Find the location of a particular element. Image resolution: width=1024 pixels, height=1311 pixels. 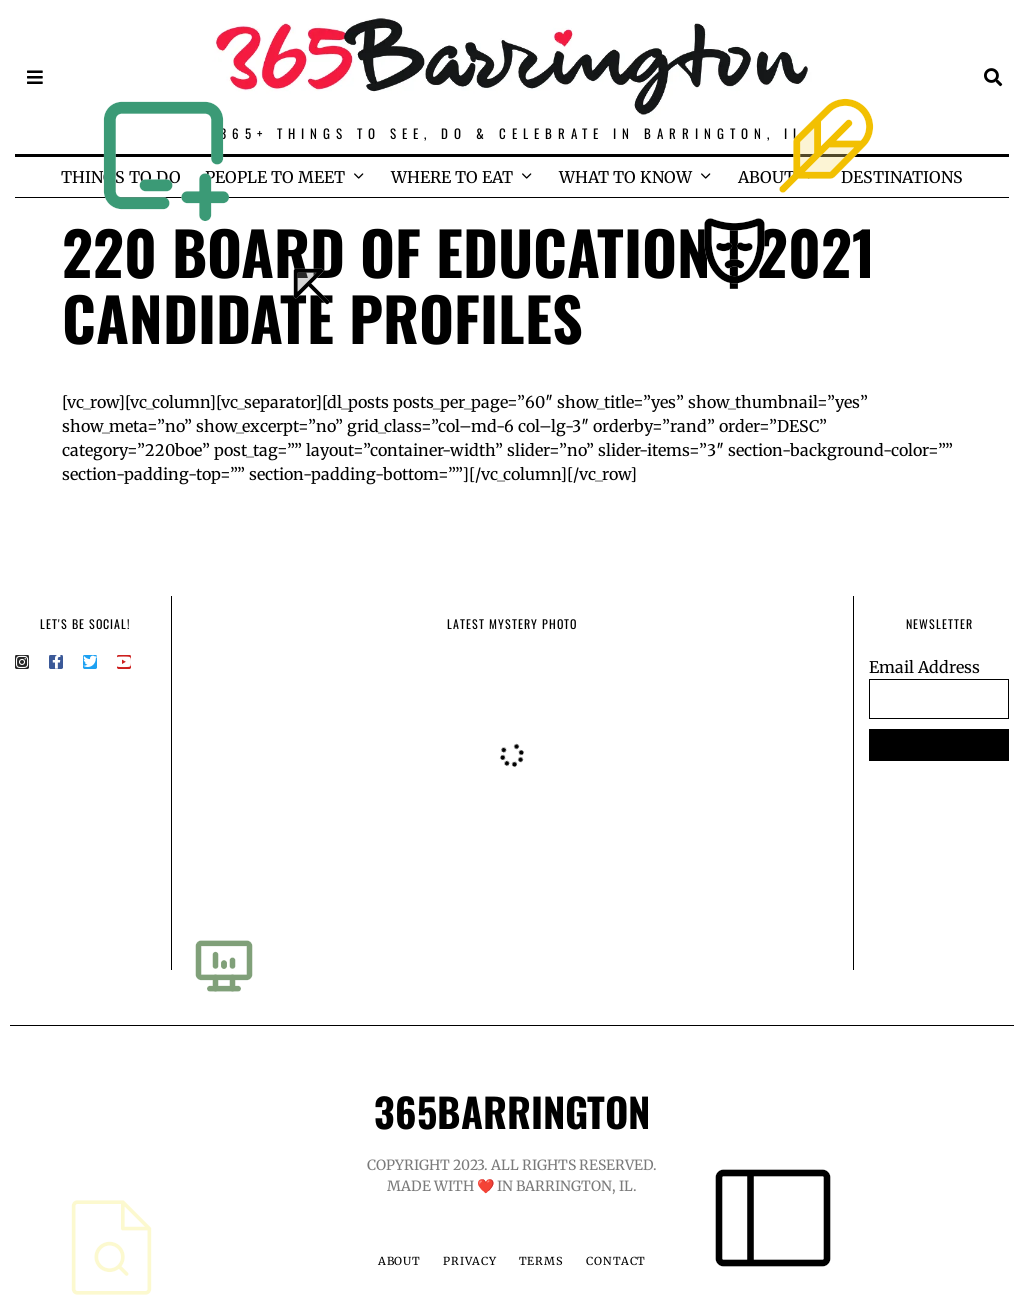

toggle sidebar panel visibility is located at coordinates (773, 1218).